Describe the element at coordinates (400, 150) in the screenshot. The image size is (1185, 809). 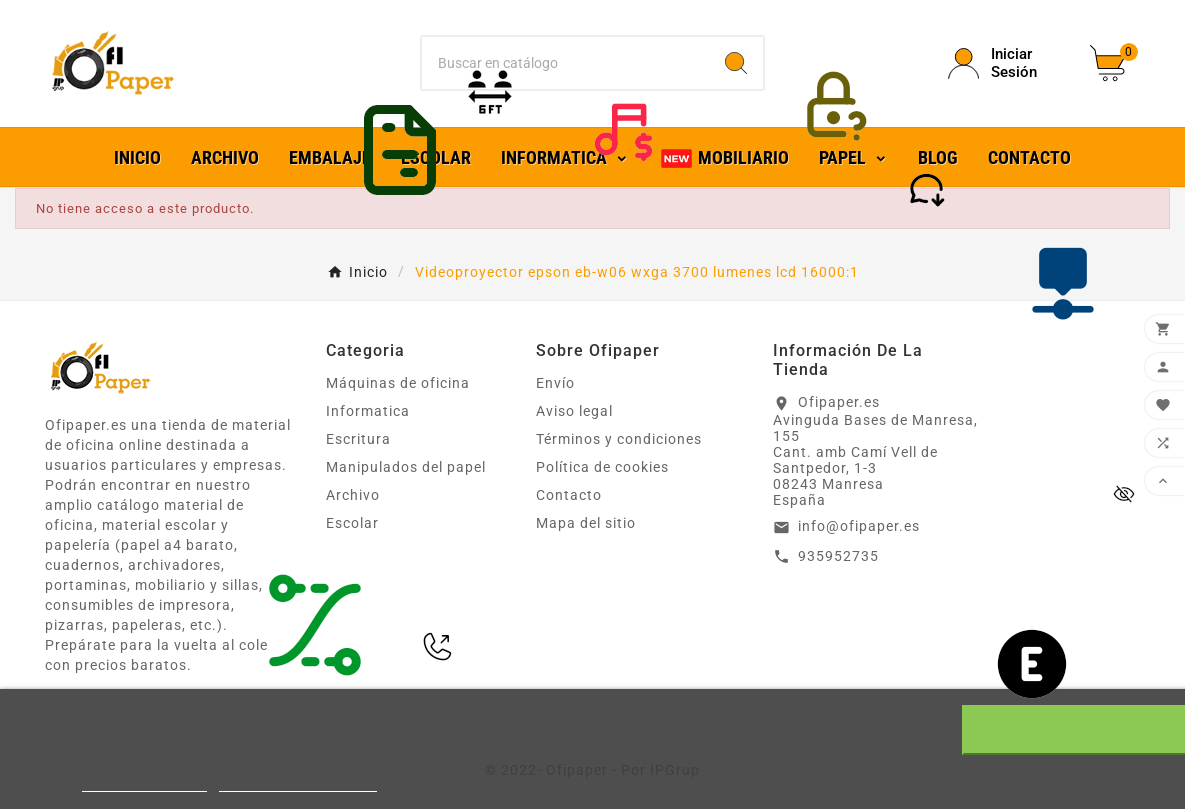
I see `view invoice or billing document` at that location.